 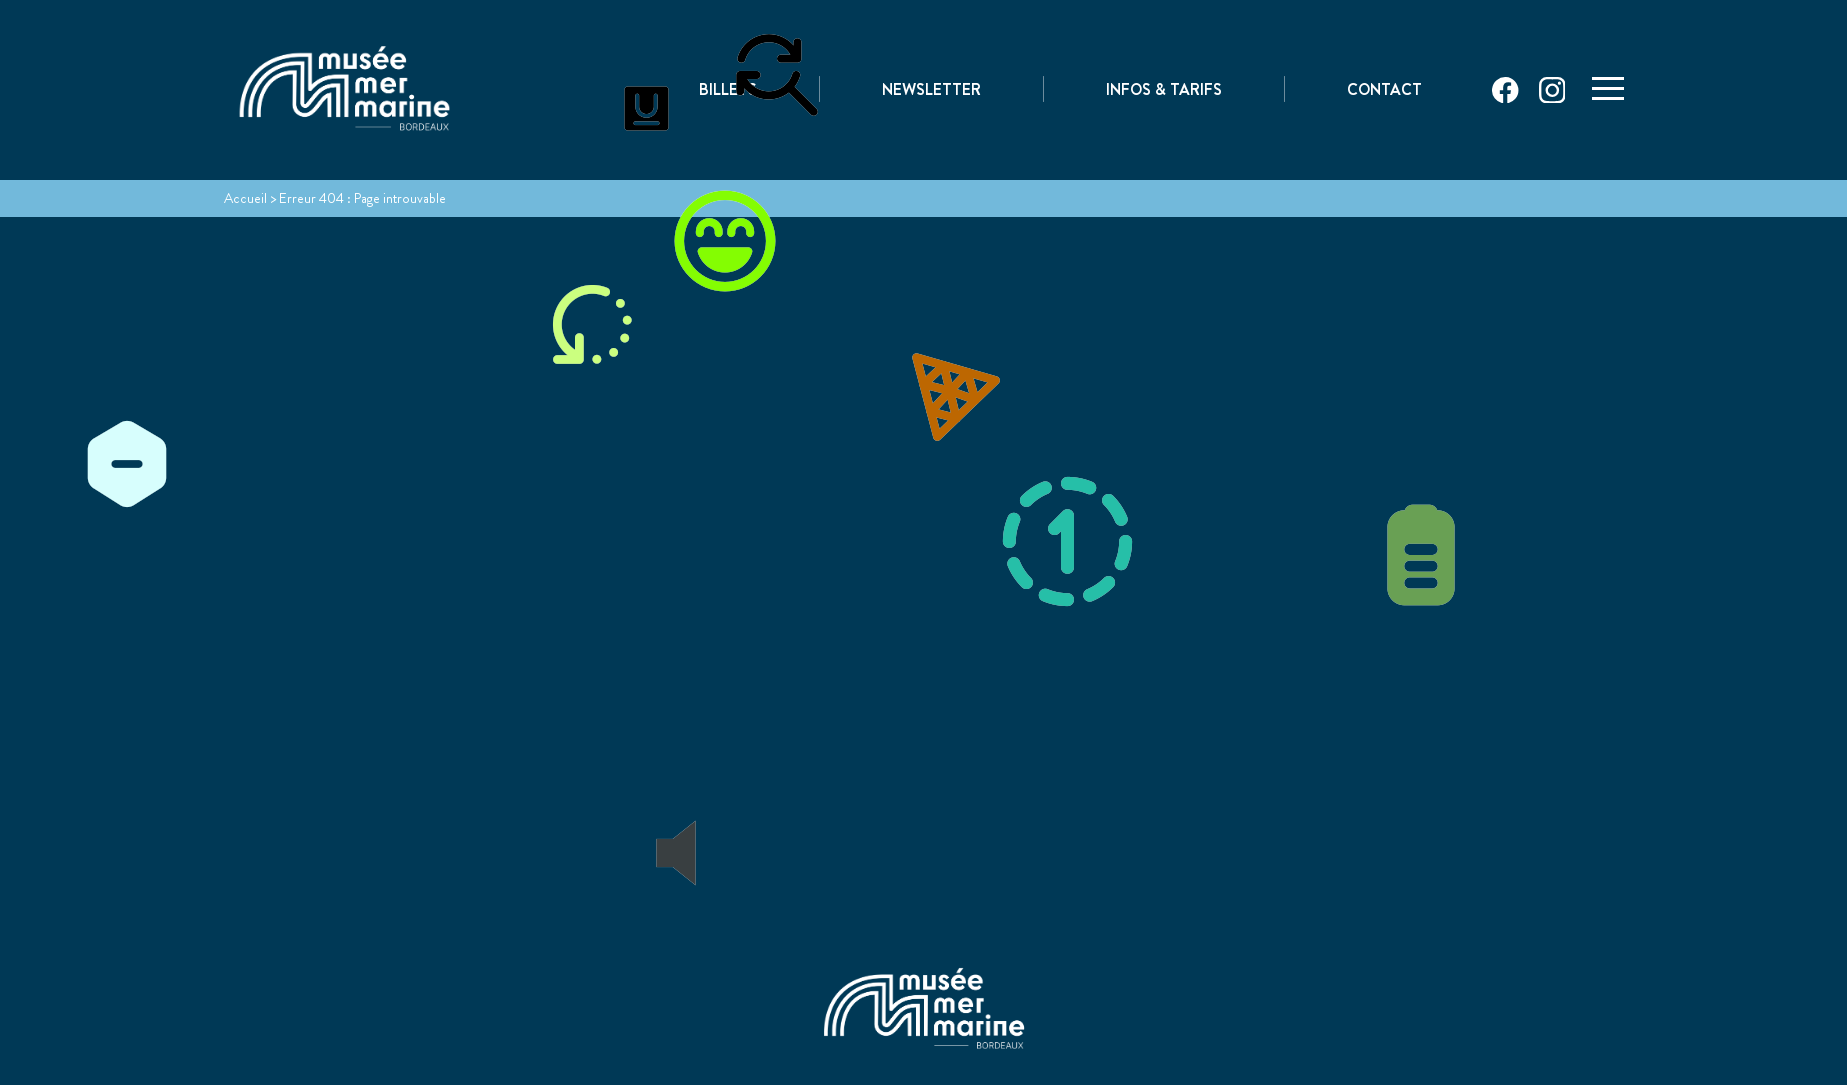 What do you see at coordinates (954, 395) in the screenshot?
I see `three.js library or 3D graphics project` at bounding box center [954, 395].